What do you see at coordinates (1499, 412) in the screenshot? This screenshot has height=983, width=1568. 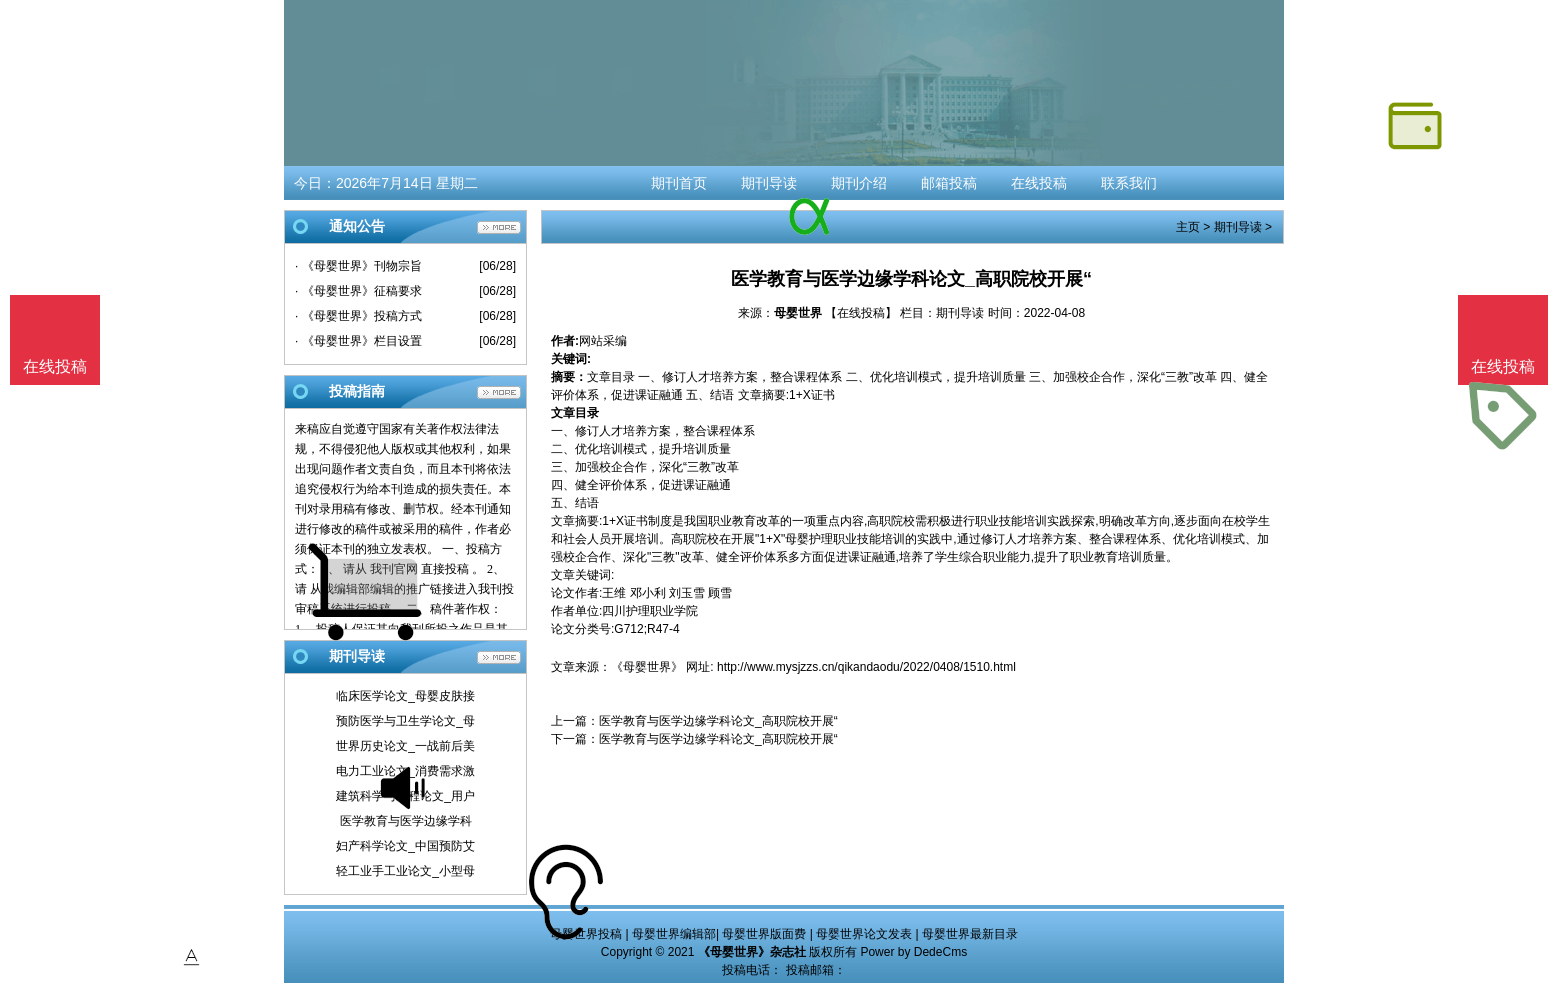 I see `view or manage tags` at bounding box center [1499, 412].